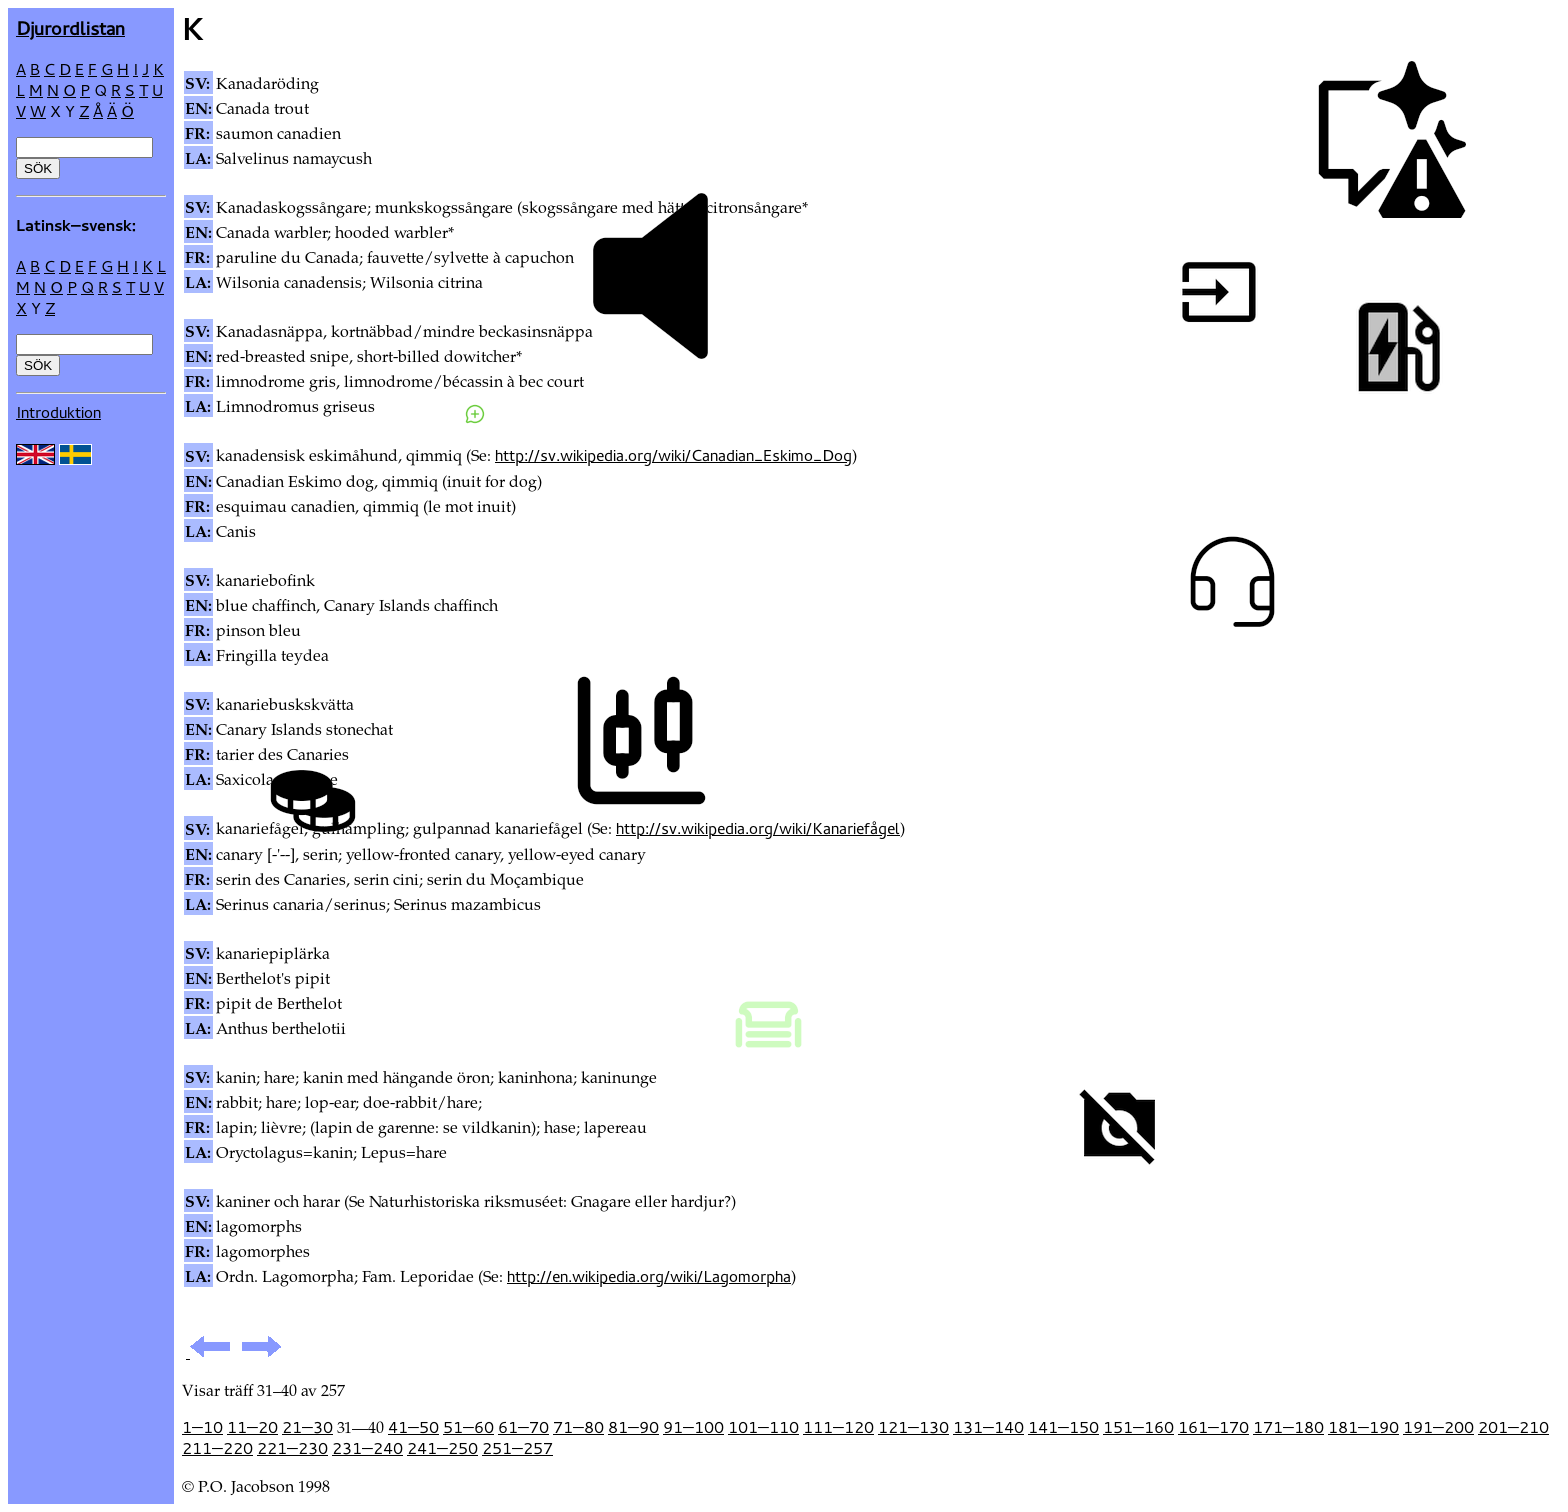  I want to click on find nearby electric vehicle charging stations, so click(1398, 347).